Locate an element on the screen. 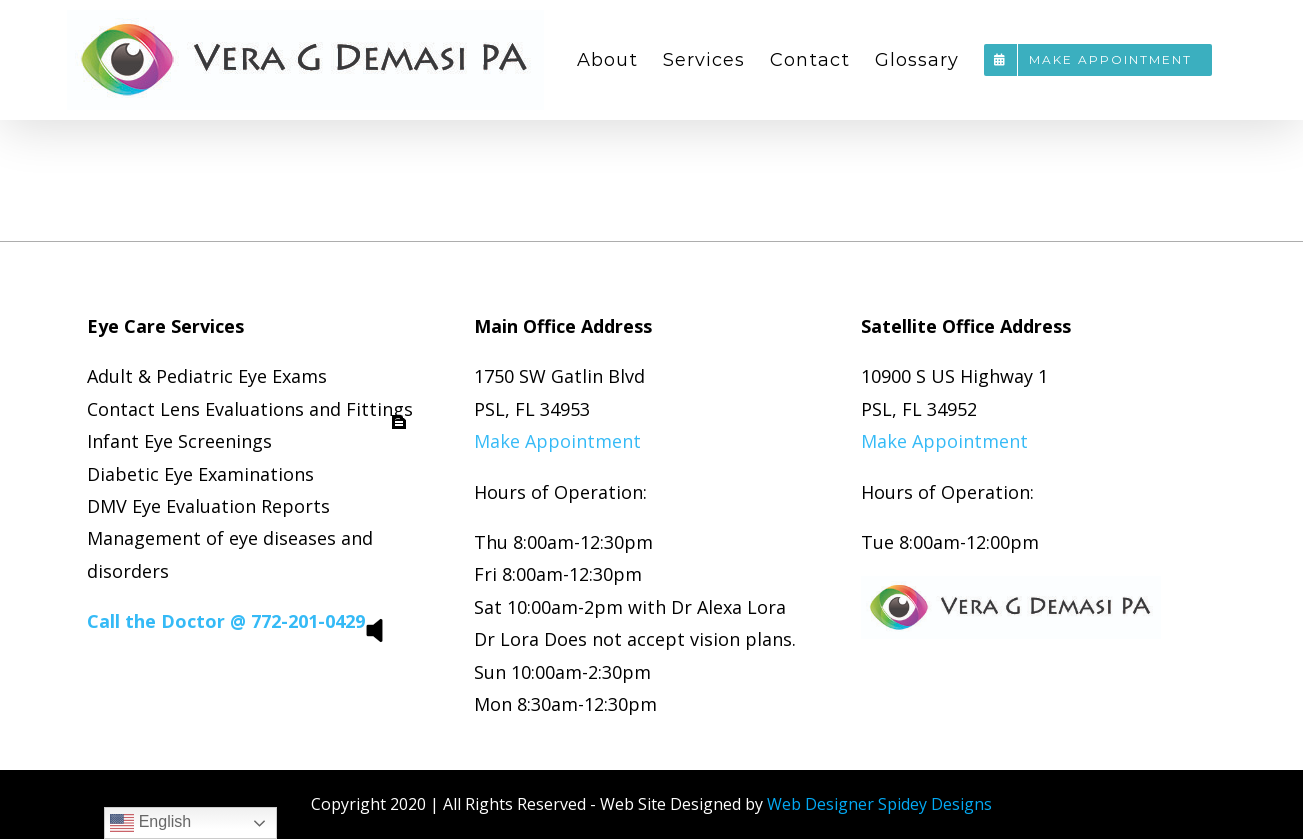  mute audio or sound is located at coordinates (374, 630).